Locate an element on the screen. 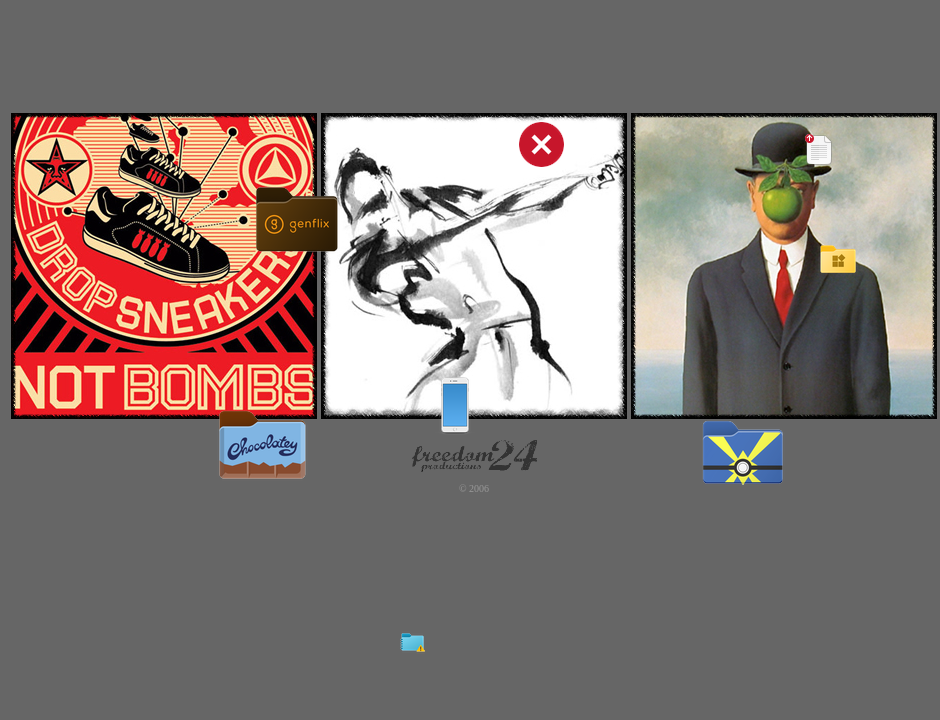  open pokémon quick ball themed folder is located at coordinates (742, 454).